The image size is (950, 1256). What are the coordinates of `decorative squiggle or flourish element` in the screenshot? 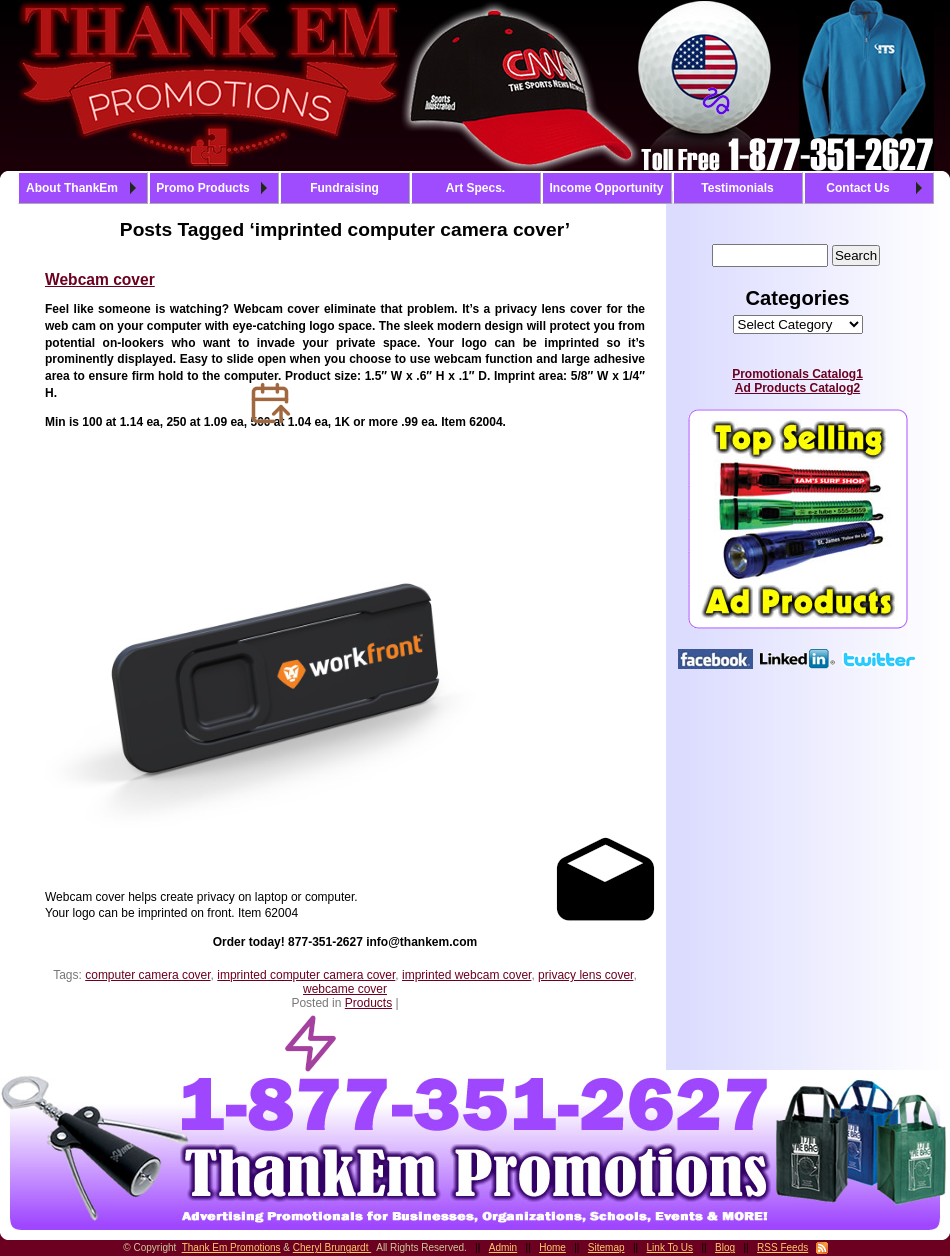 It's located at (716, 101).